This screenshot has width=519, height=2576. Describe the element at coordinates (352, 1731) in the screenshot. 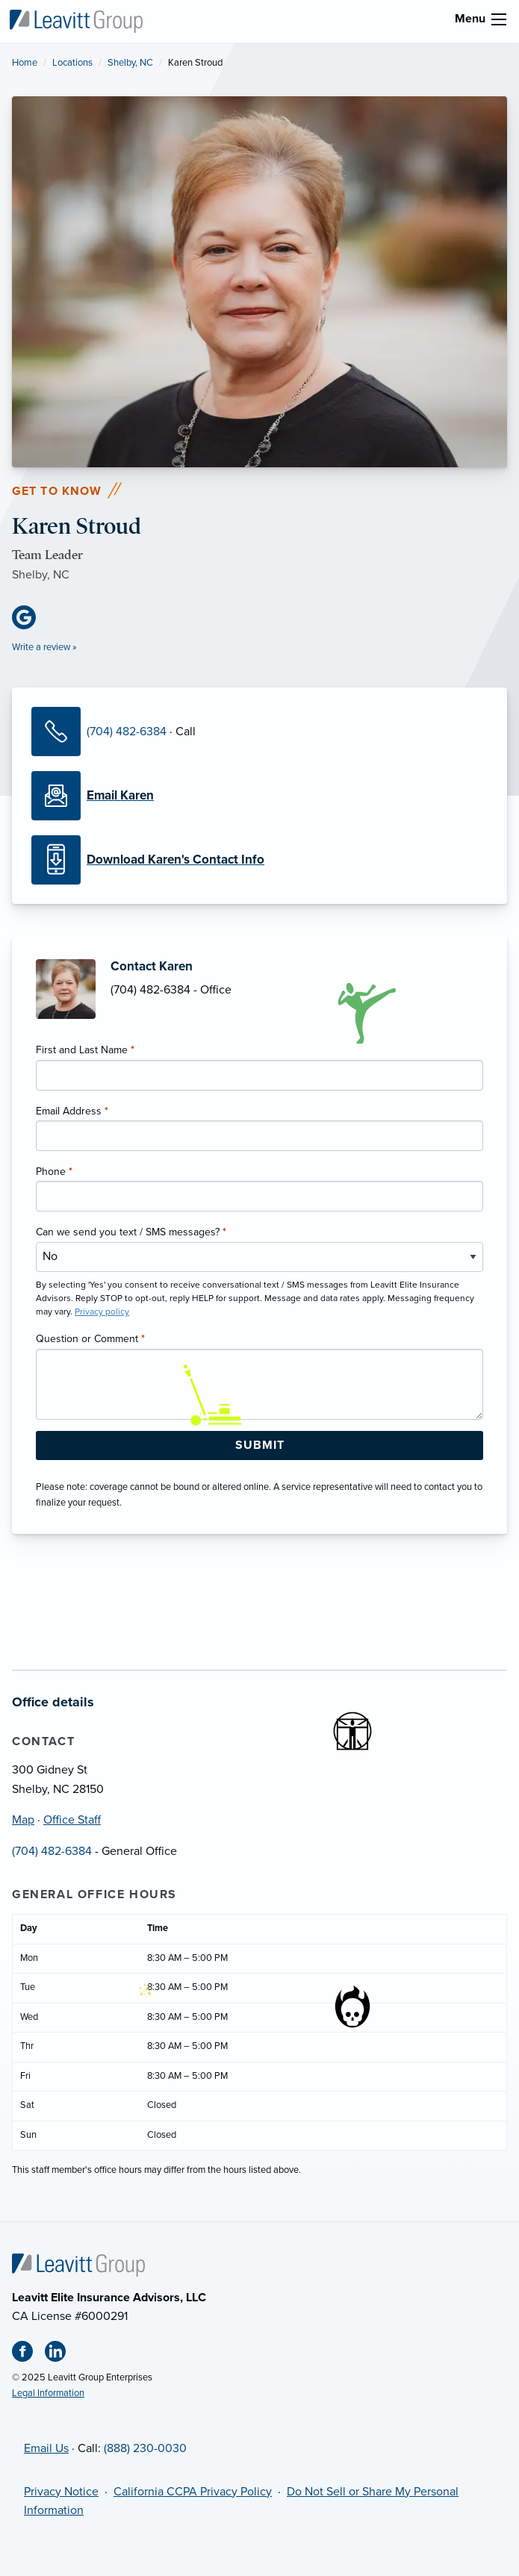

I see `view body measurements or proportions` at that location.